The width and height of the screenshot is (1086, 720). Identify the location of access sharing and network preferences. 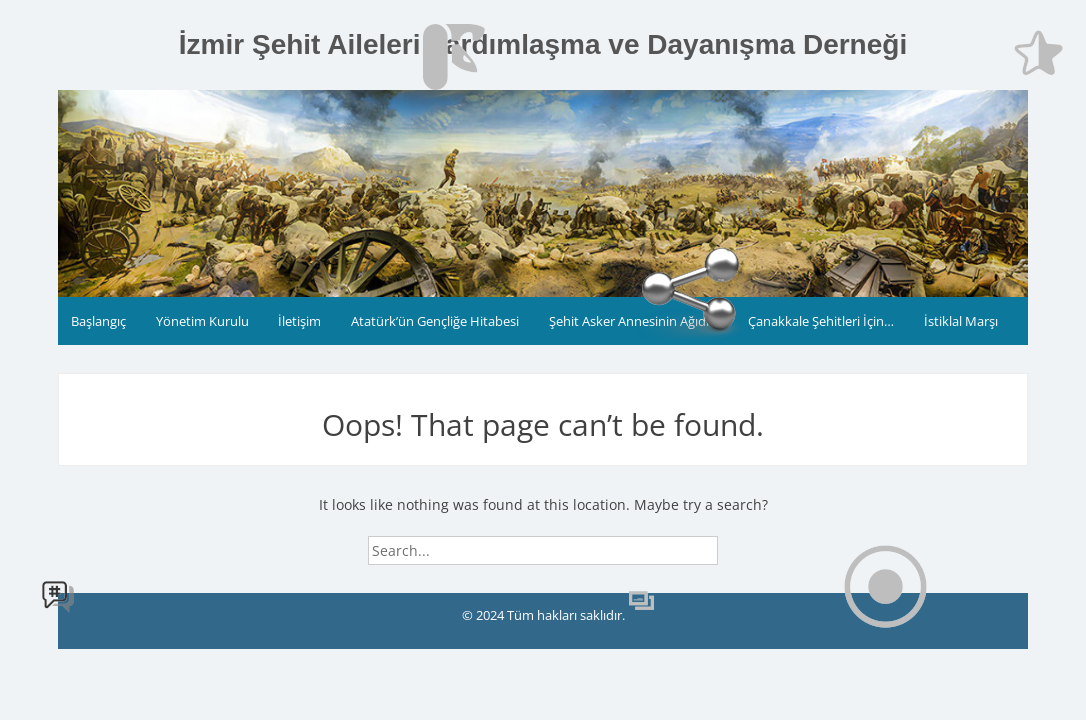
(688, 285).